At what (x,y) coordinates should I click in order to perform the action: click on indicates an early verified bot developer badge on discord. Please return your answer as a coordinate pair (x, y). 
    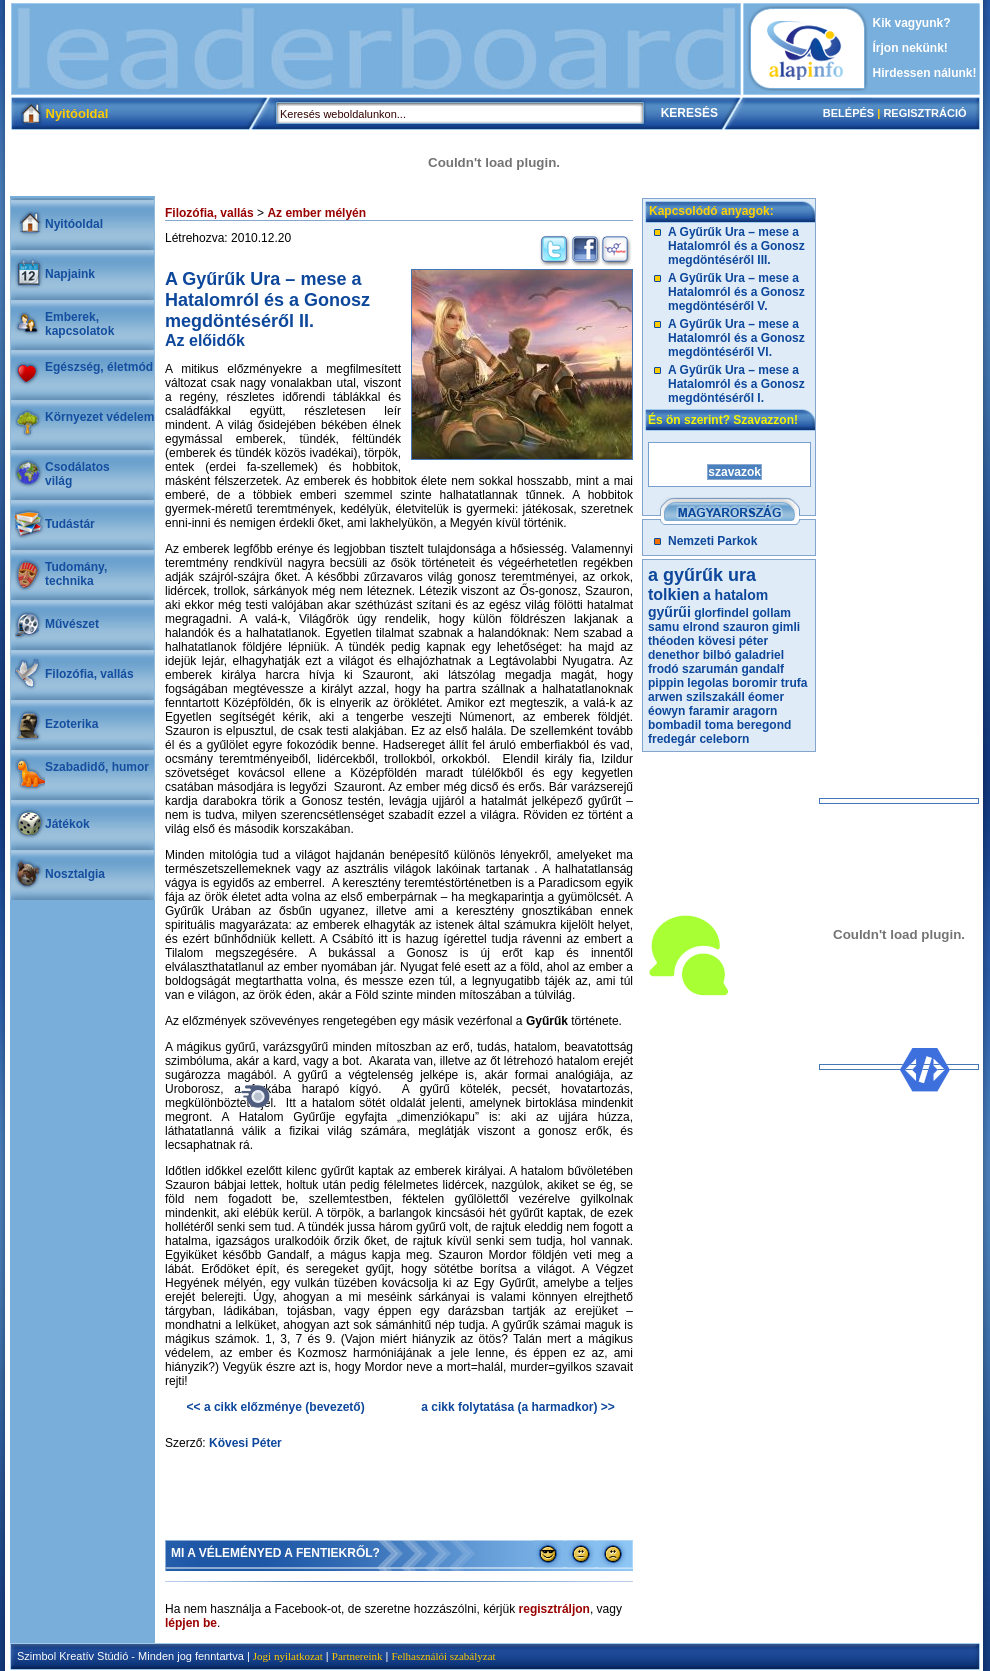
    Looking at the image, I should click on (925, 1070).